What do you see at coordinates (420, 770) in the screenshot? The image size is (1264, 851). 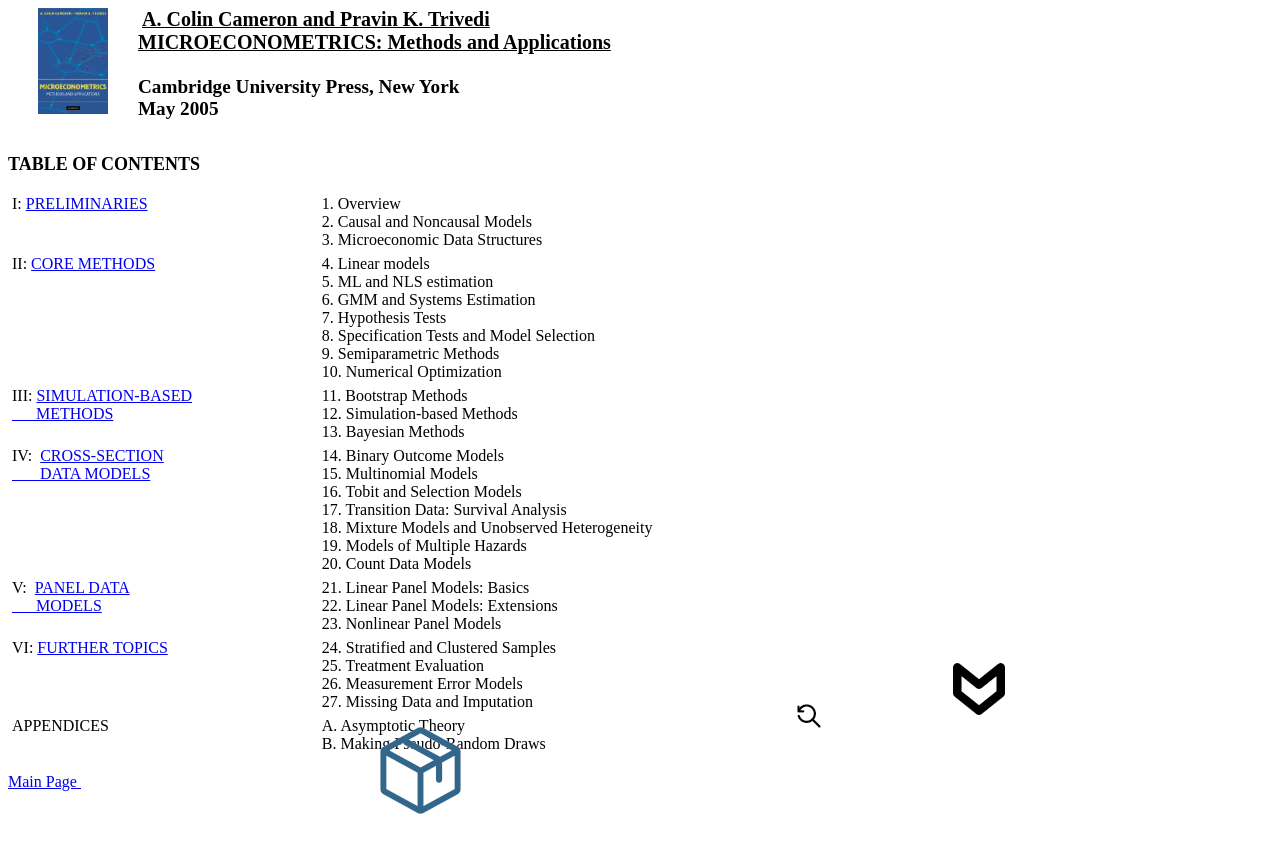 I see `view order or shipment details` at bounding box center [420, 770].